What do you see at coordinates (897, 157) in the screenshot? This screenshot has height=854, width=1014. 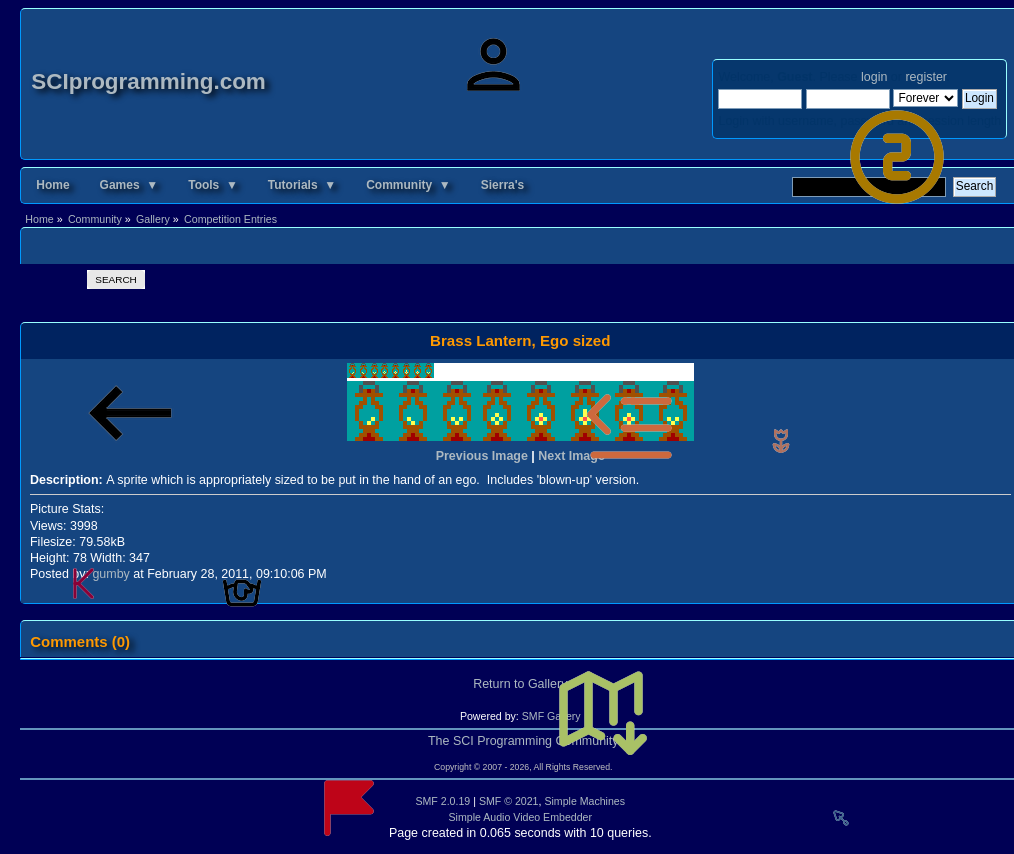 I see `indicates step 2 in a multi-step process` at bounding box center [897, 157].